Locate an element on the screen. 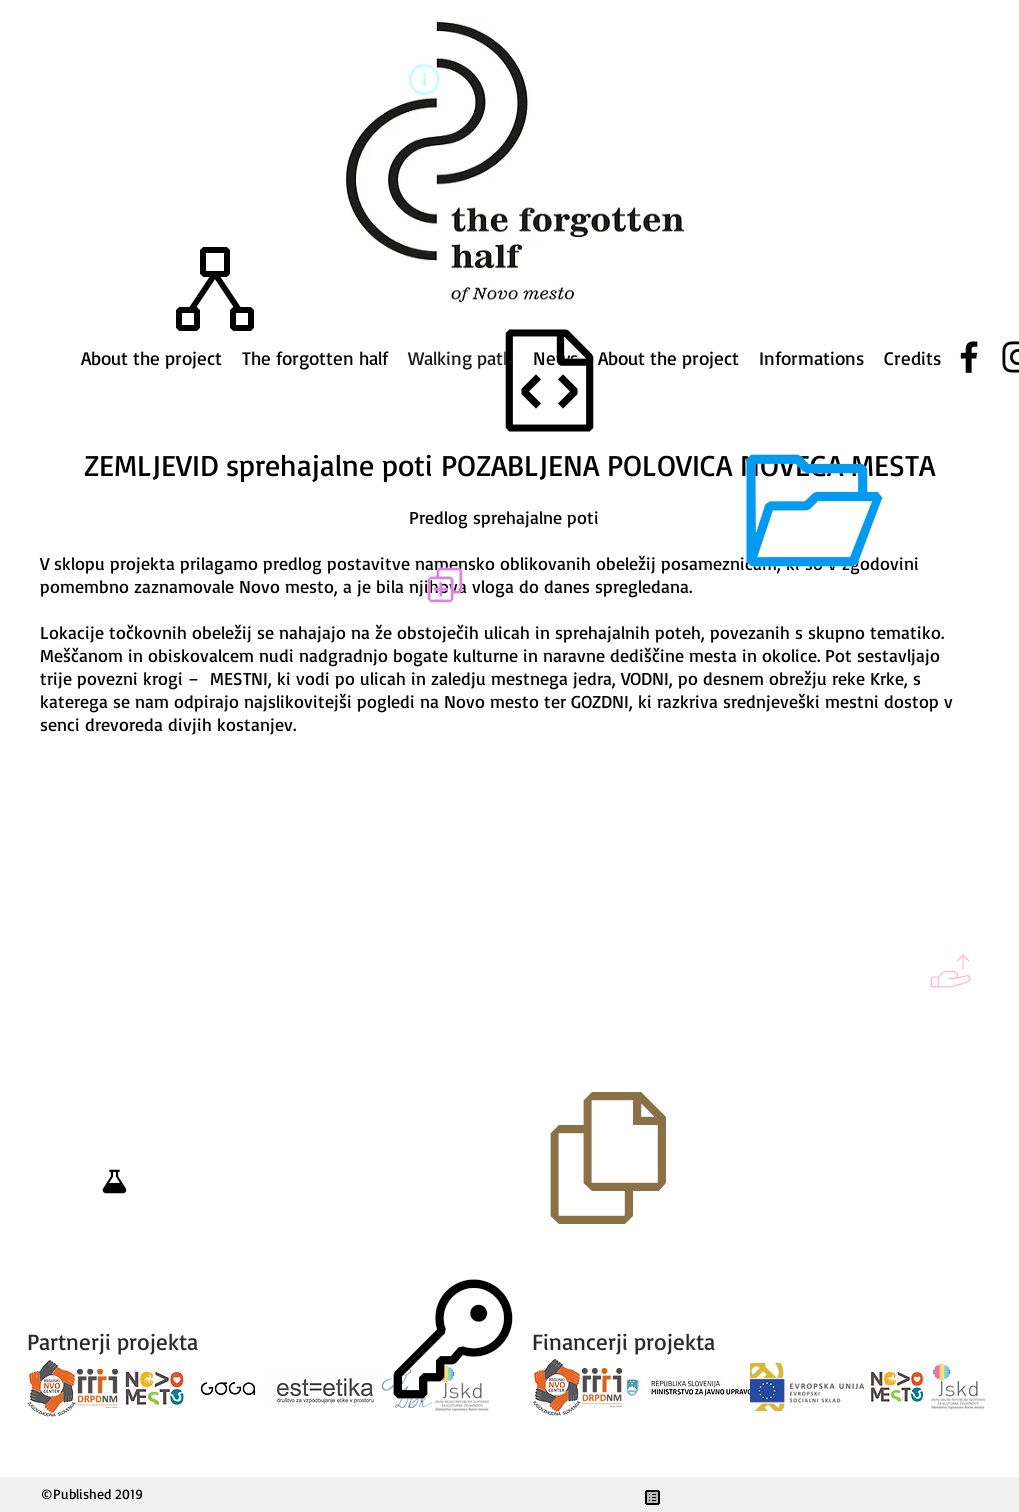  open a code or source file is located at coordinates (549, 380).